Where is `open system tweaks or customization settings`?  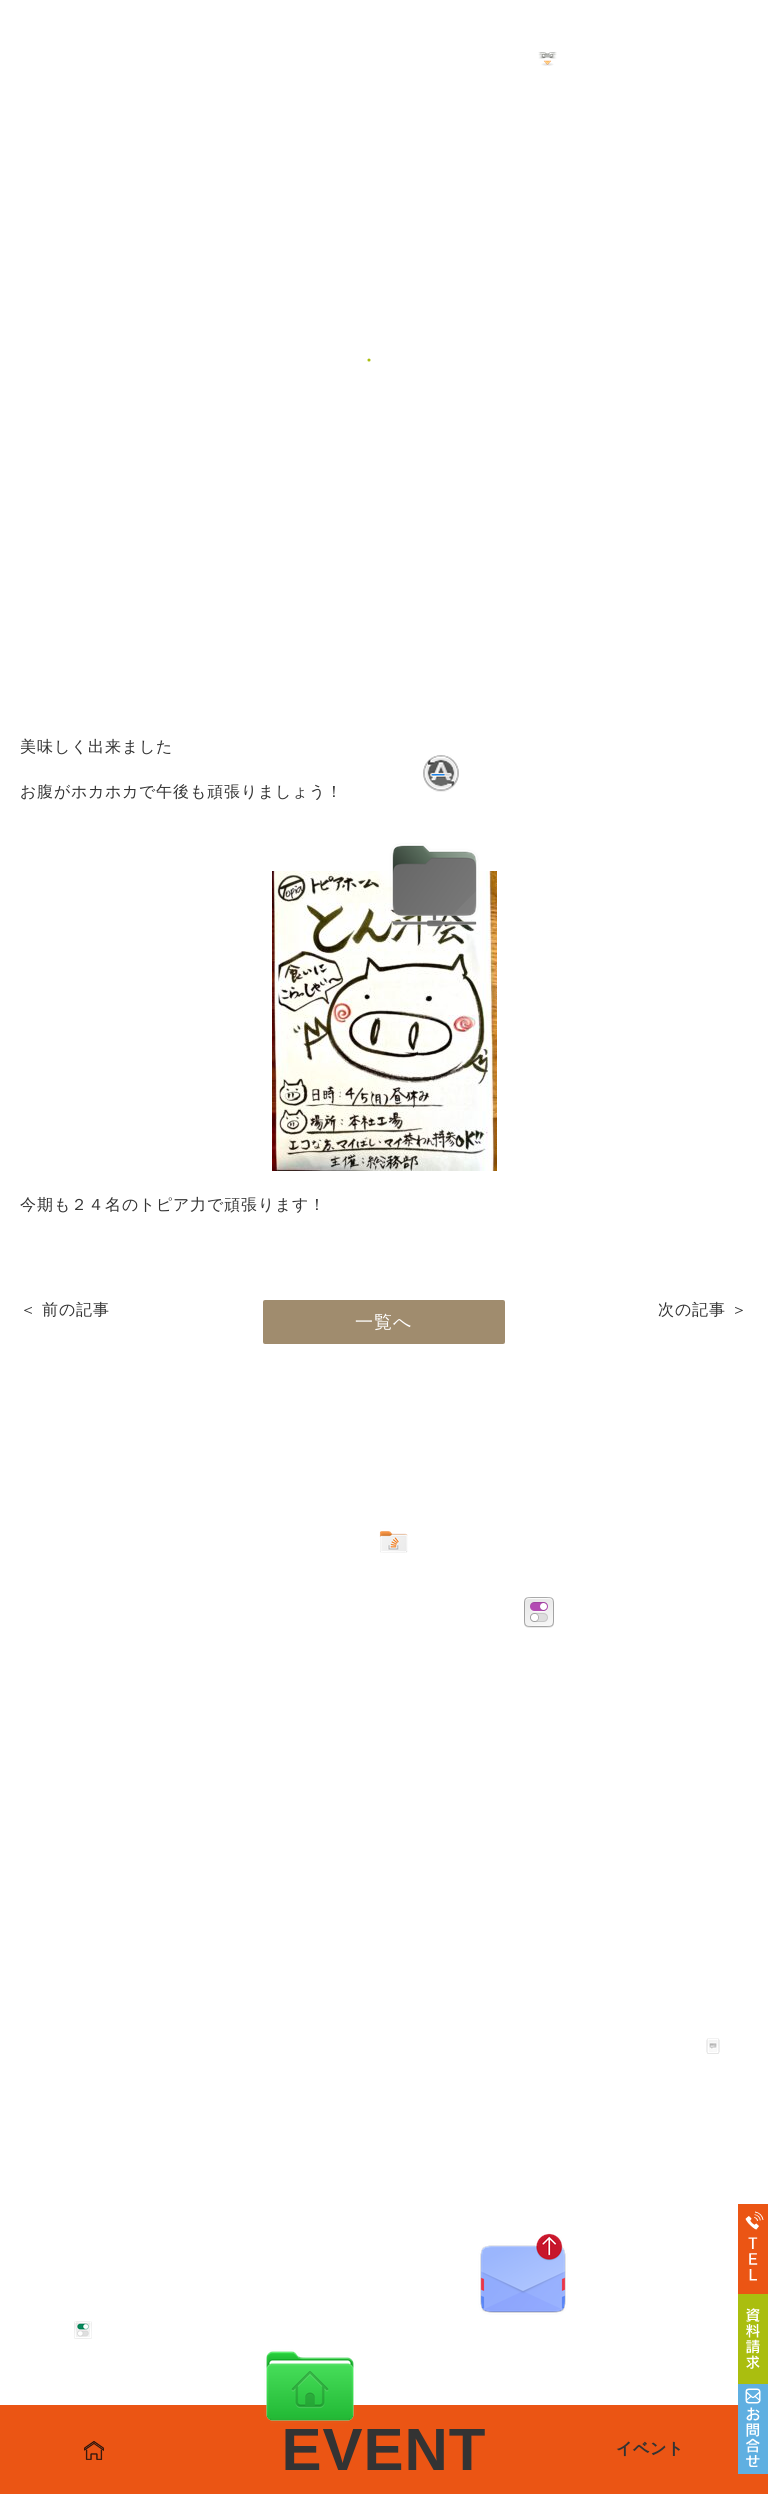
open system tweaks or customization settings is located at coordinates (83, 2330).